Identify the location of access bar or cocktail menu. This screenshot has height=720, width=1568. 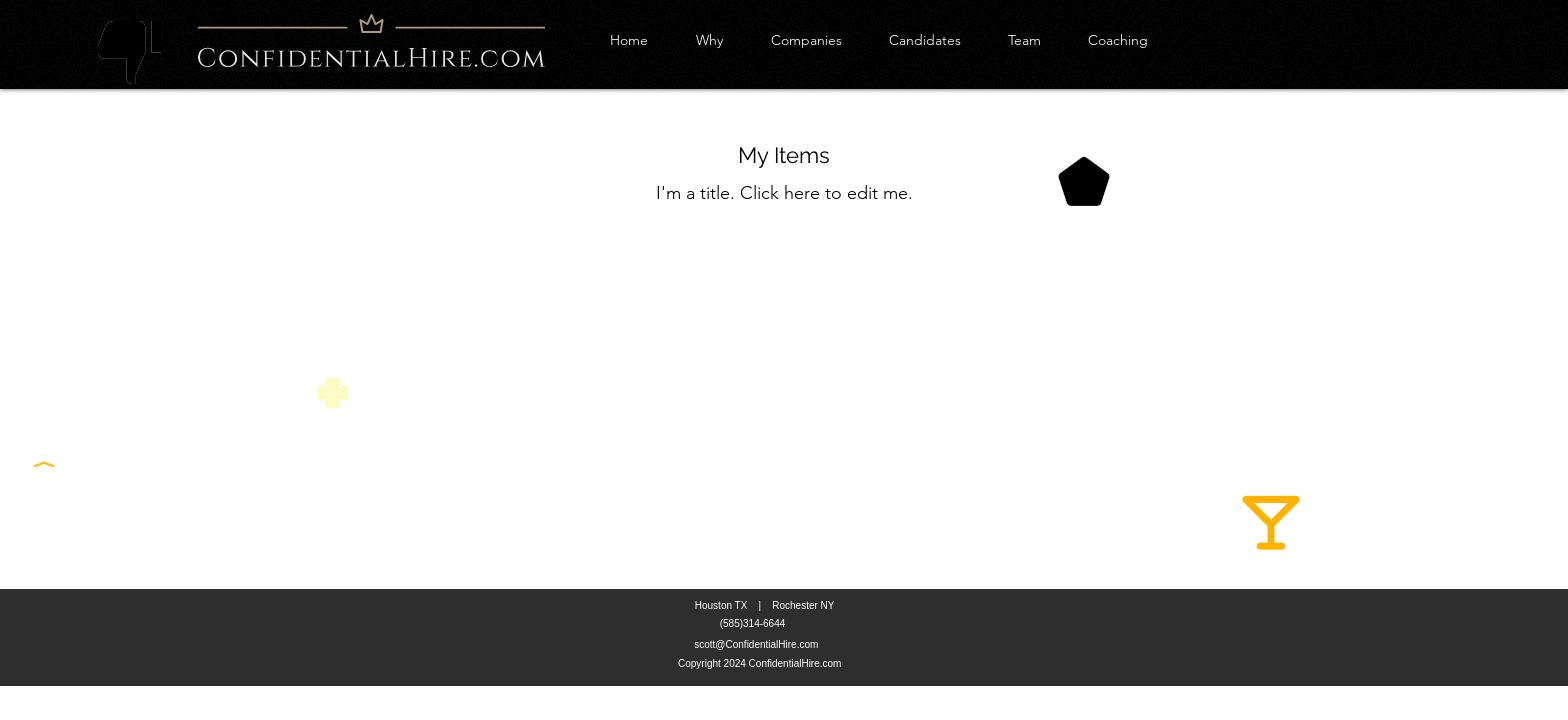
(1271, 521).